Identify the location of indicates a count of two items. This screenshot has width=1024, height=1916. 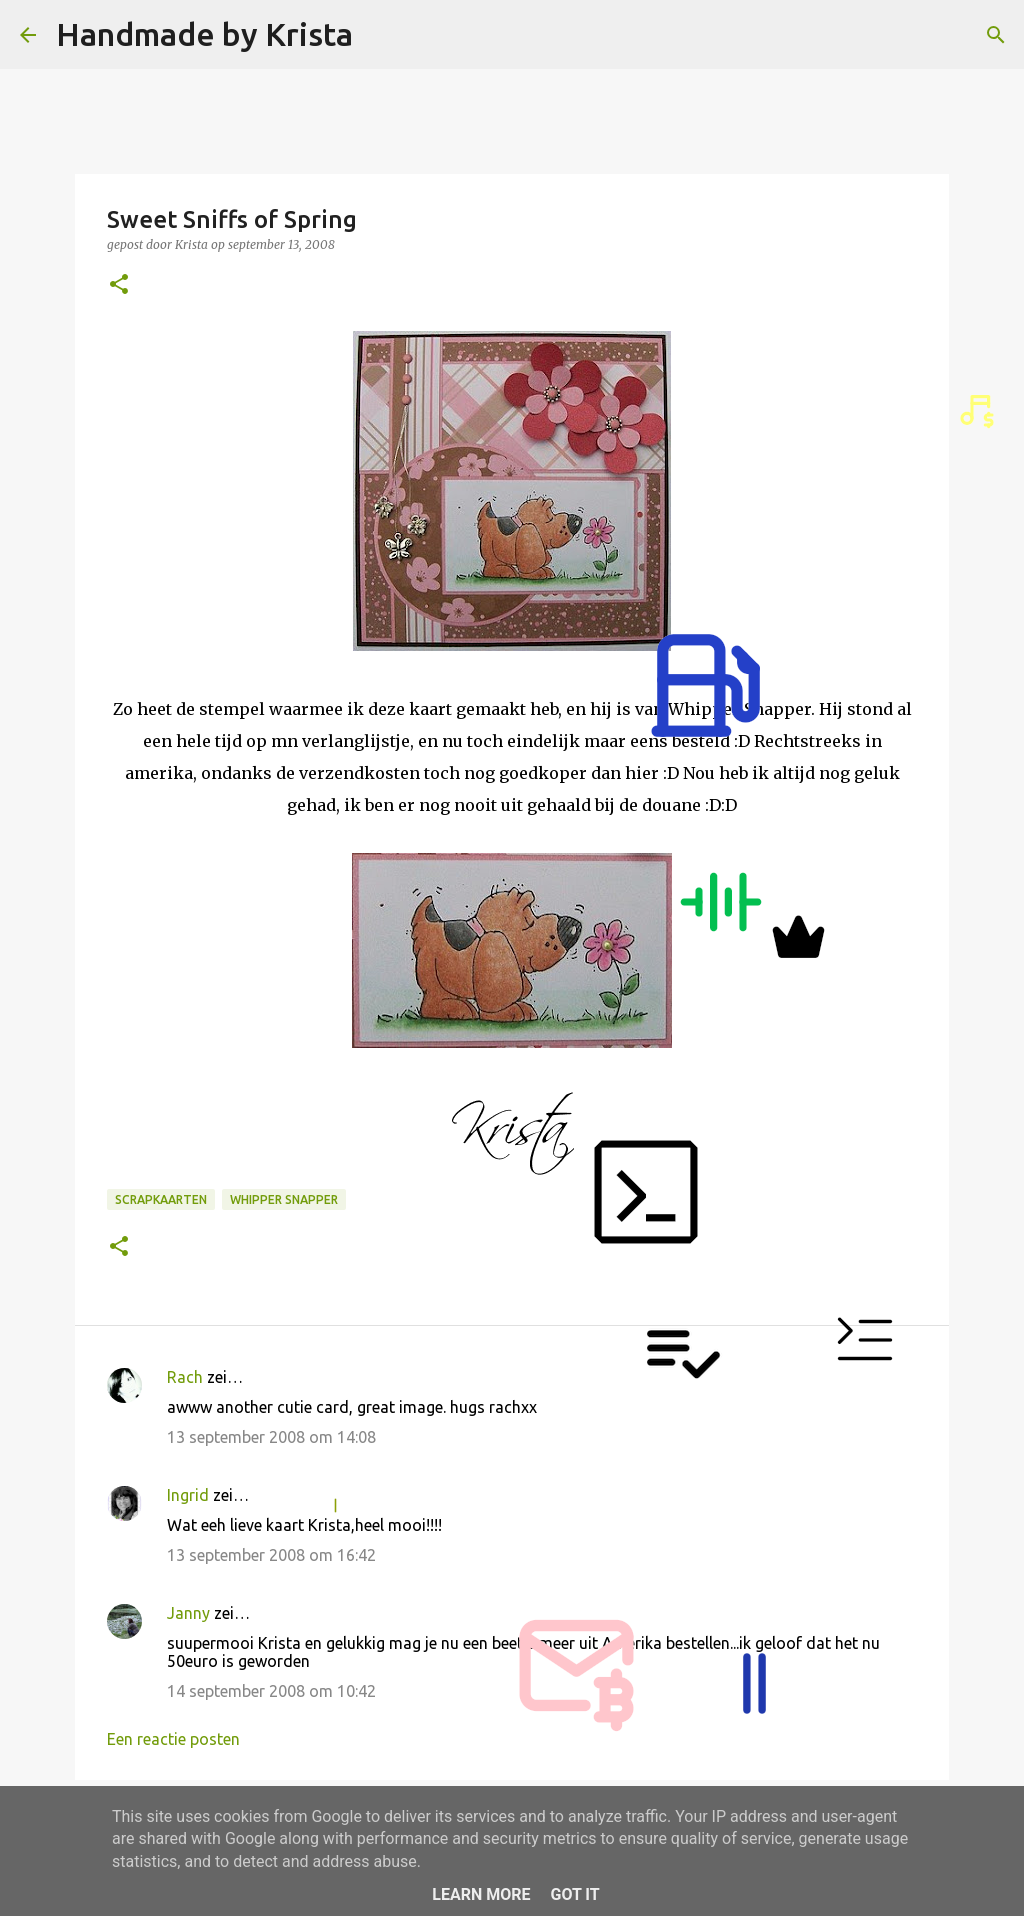
(754, 1683).